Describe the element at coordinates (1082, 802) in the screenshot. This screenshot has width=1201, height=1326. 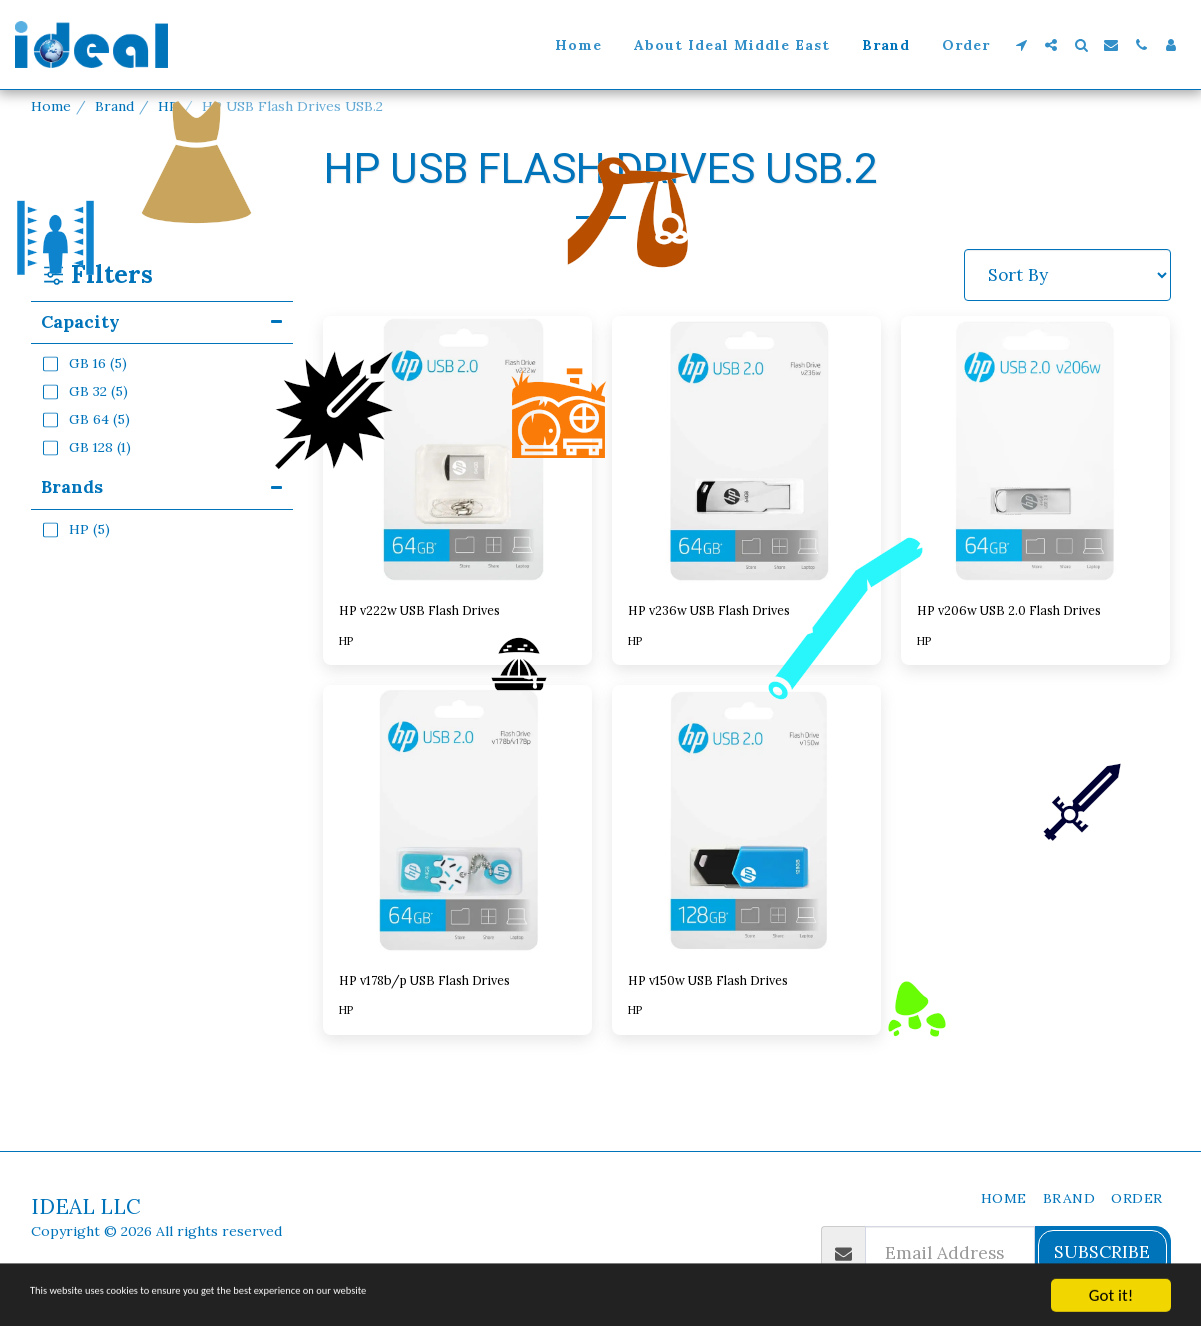
I see `equip or select a sword weapon` at that location.